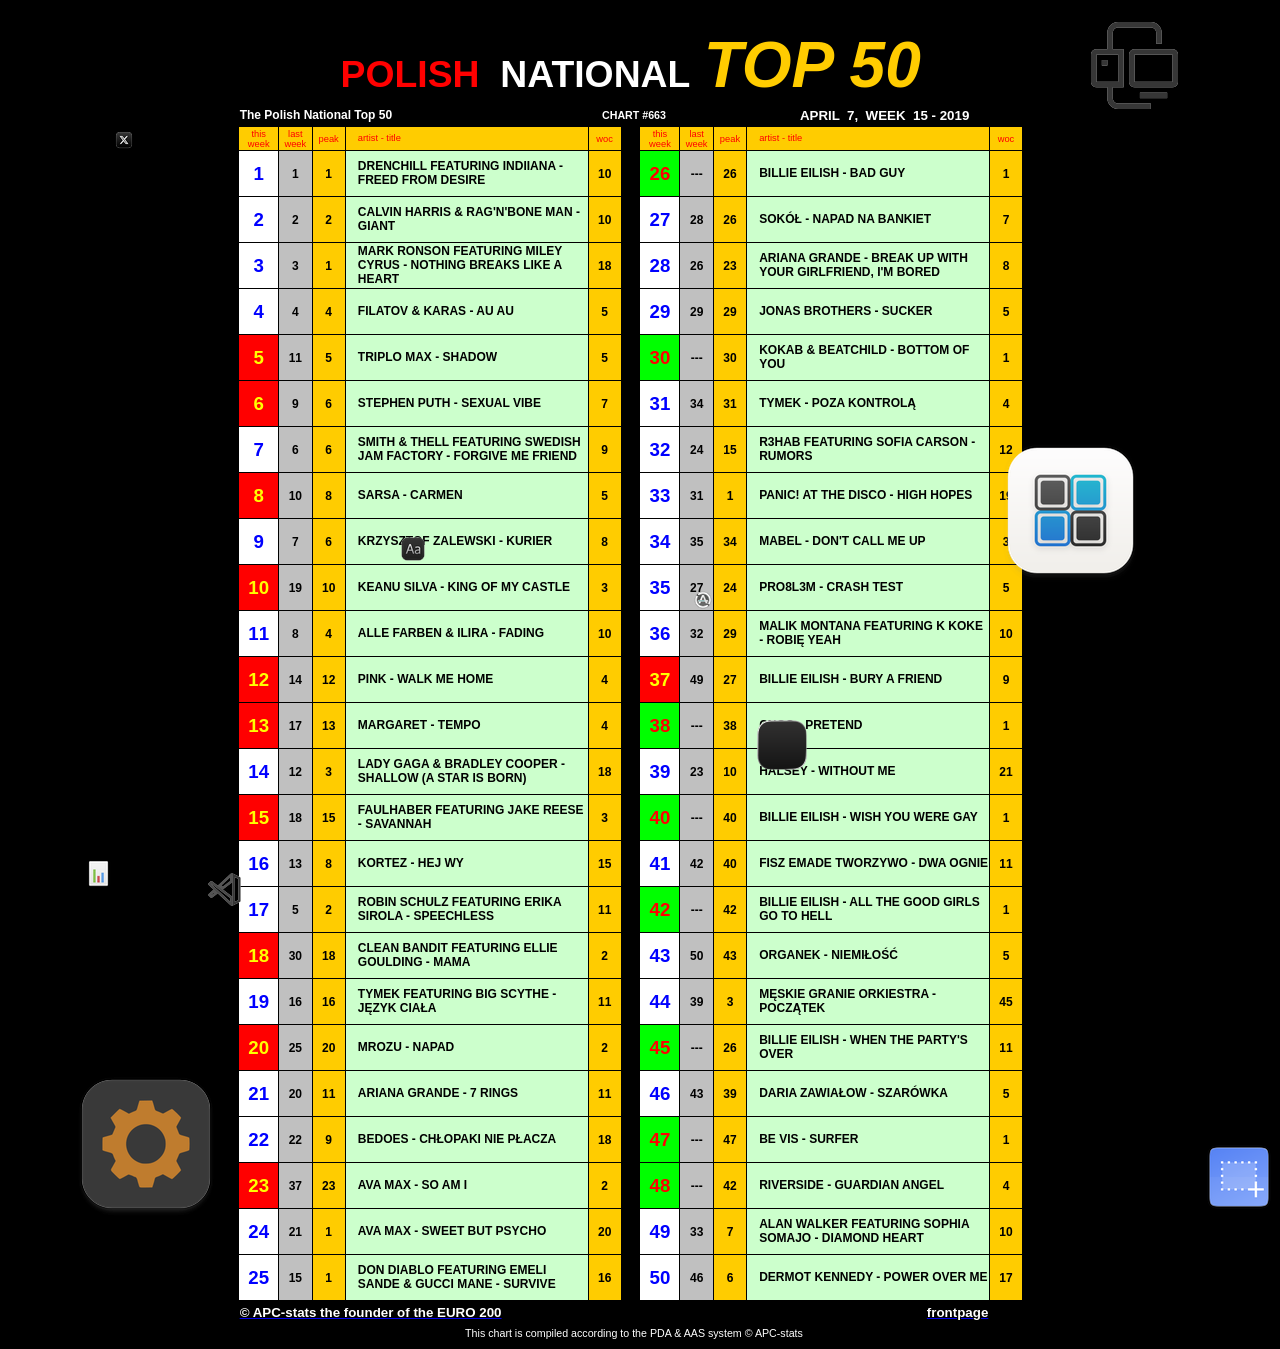  Describe the element at coordinates (782, 745) in the screenshot. I see `blank app icon template for customization` at that location.